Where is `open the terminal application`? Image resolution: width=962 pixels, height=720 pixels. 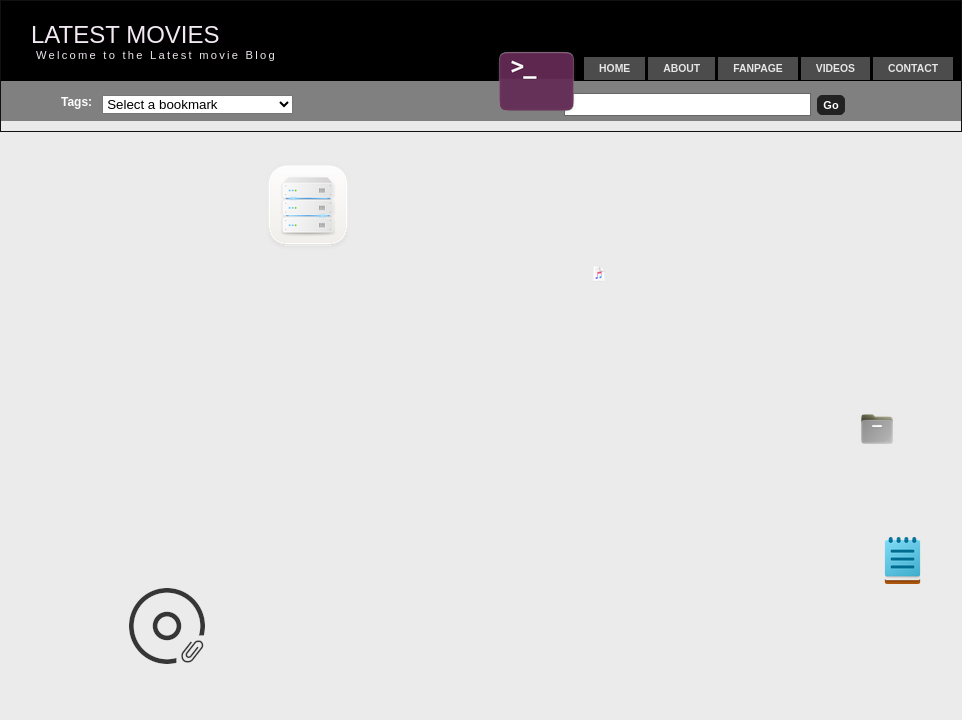 open the terminal application is located at coordinates (536, 81).